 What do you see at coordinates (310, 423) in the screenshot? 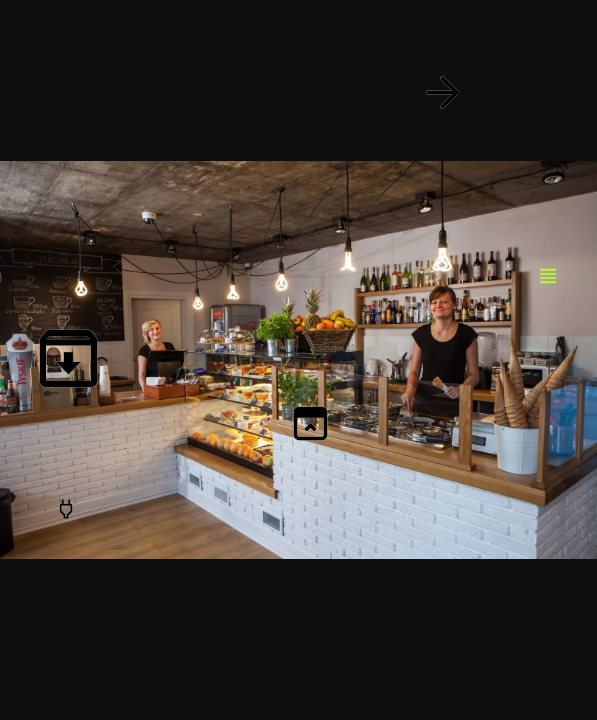
I see `collapse the navigation bar` at bounding box center [310, 423].